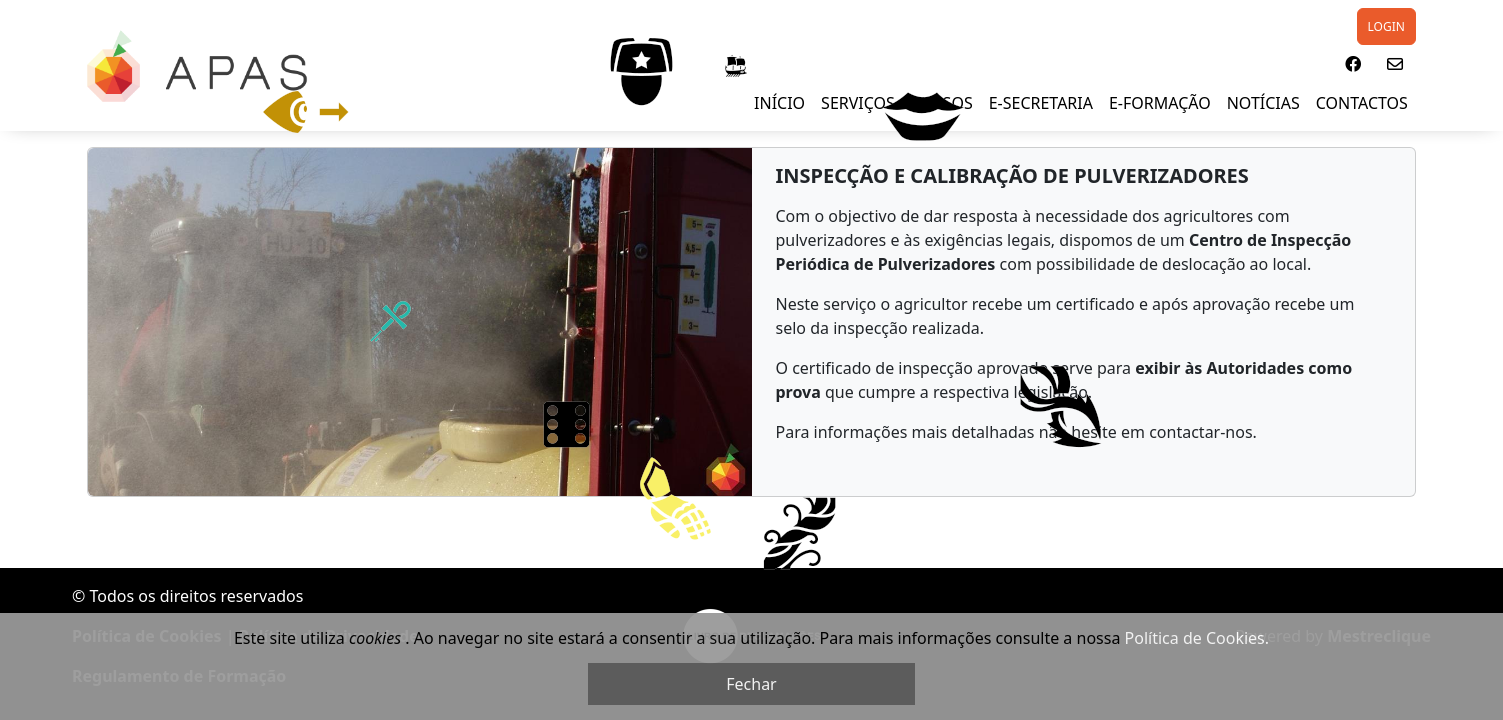  I want to click on roll the dice in a game, so click(566, 424).